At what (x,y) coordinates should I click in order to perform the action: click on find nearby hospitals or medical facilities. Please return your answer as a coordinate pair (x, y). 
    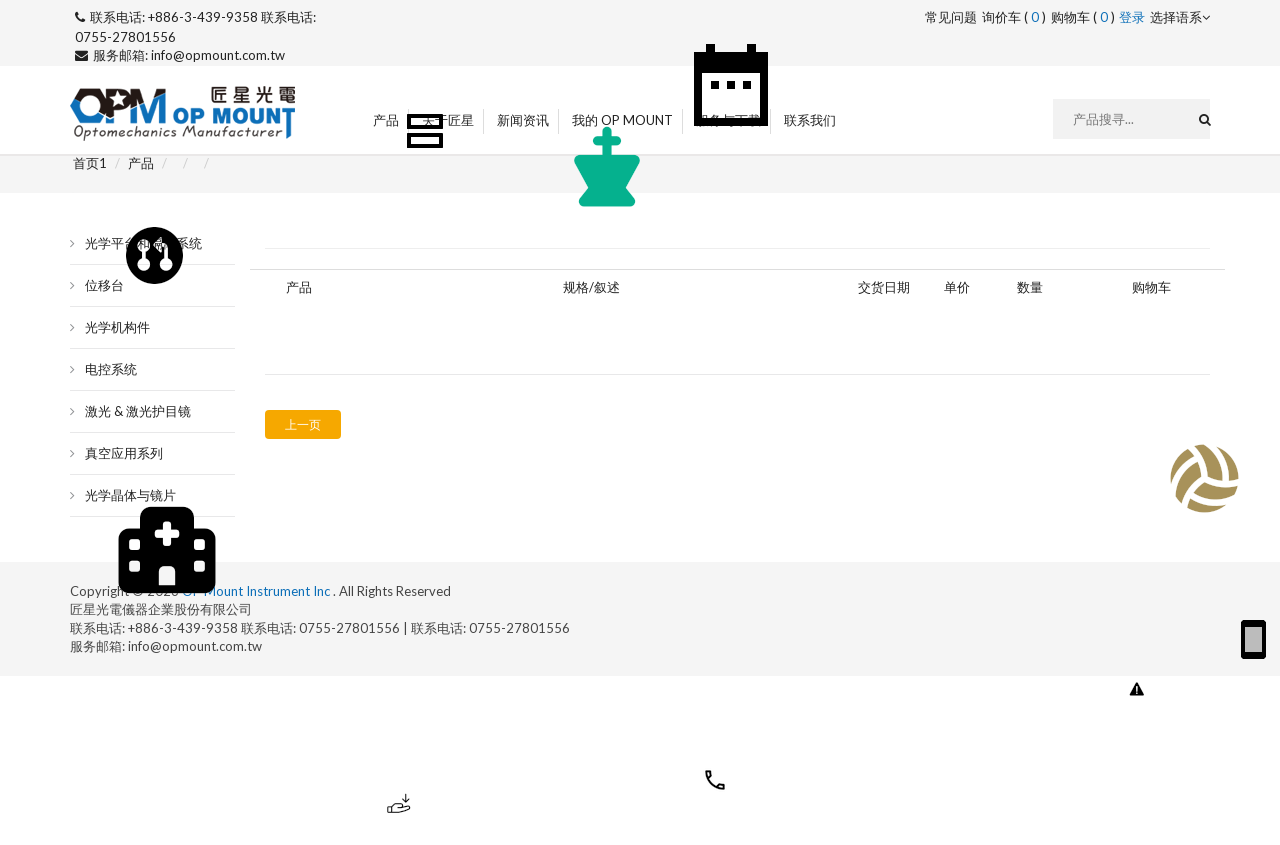
    Looking at the image, I should click on (167, 550).